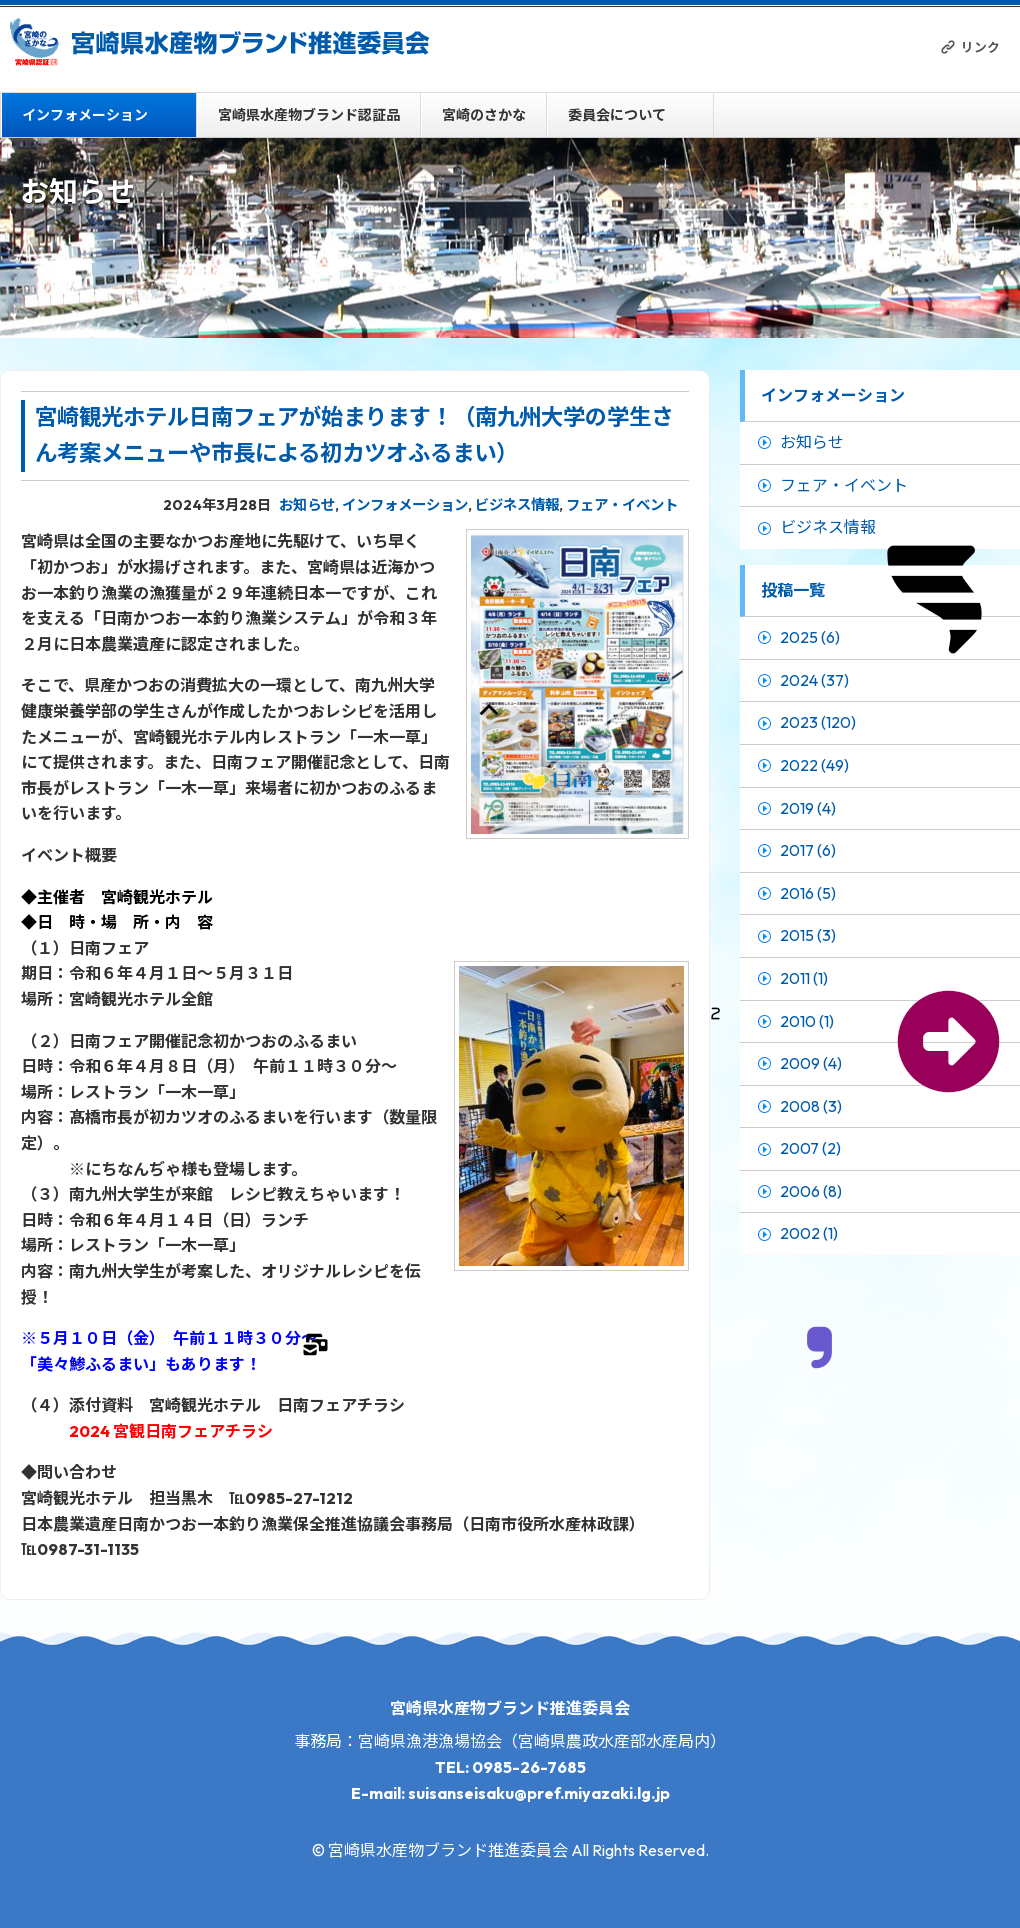 The height and width of the screenshot is (1928, 1020). I want to click on go to next item or step, so click(948, 1041).